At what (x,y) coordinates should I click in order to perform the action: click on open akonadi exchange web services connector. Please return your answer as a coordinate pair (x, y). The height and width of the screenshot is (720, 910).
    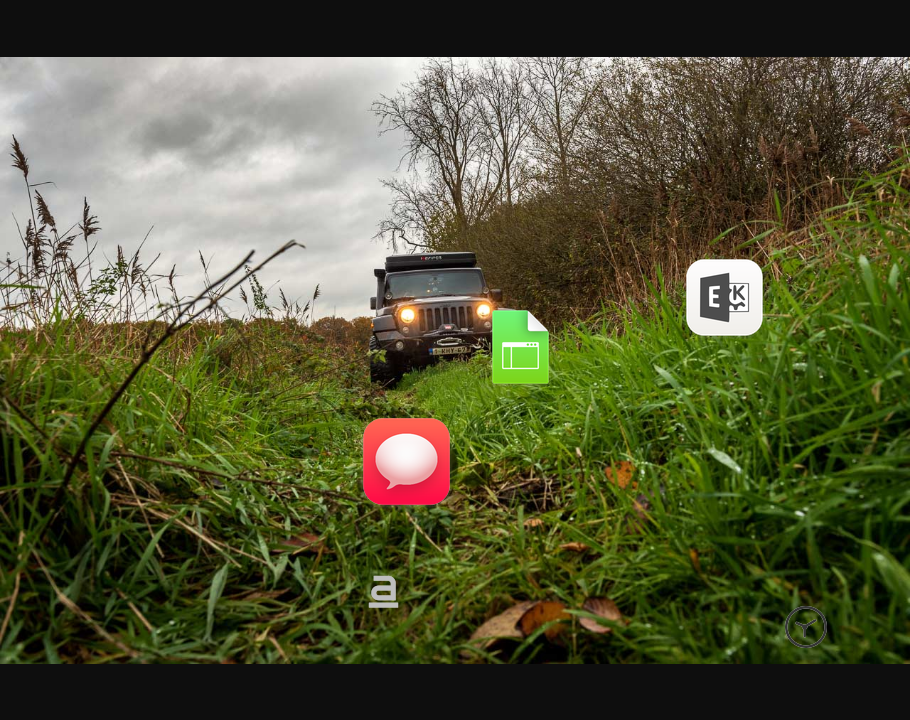
    Looking at the image, I should click on (724, 297).